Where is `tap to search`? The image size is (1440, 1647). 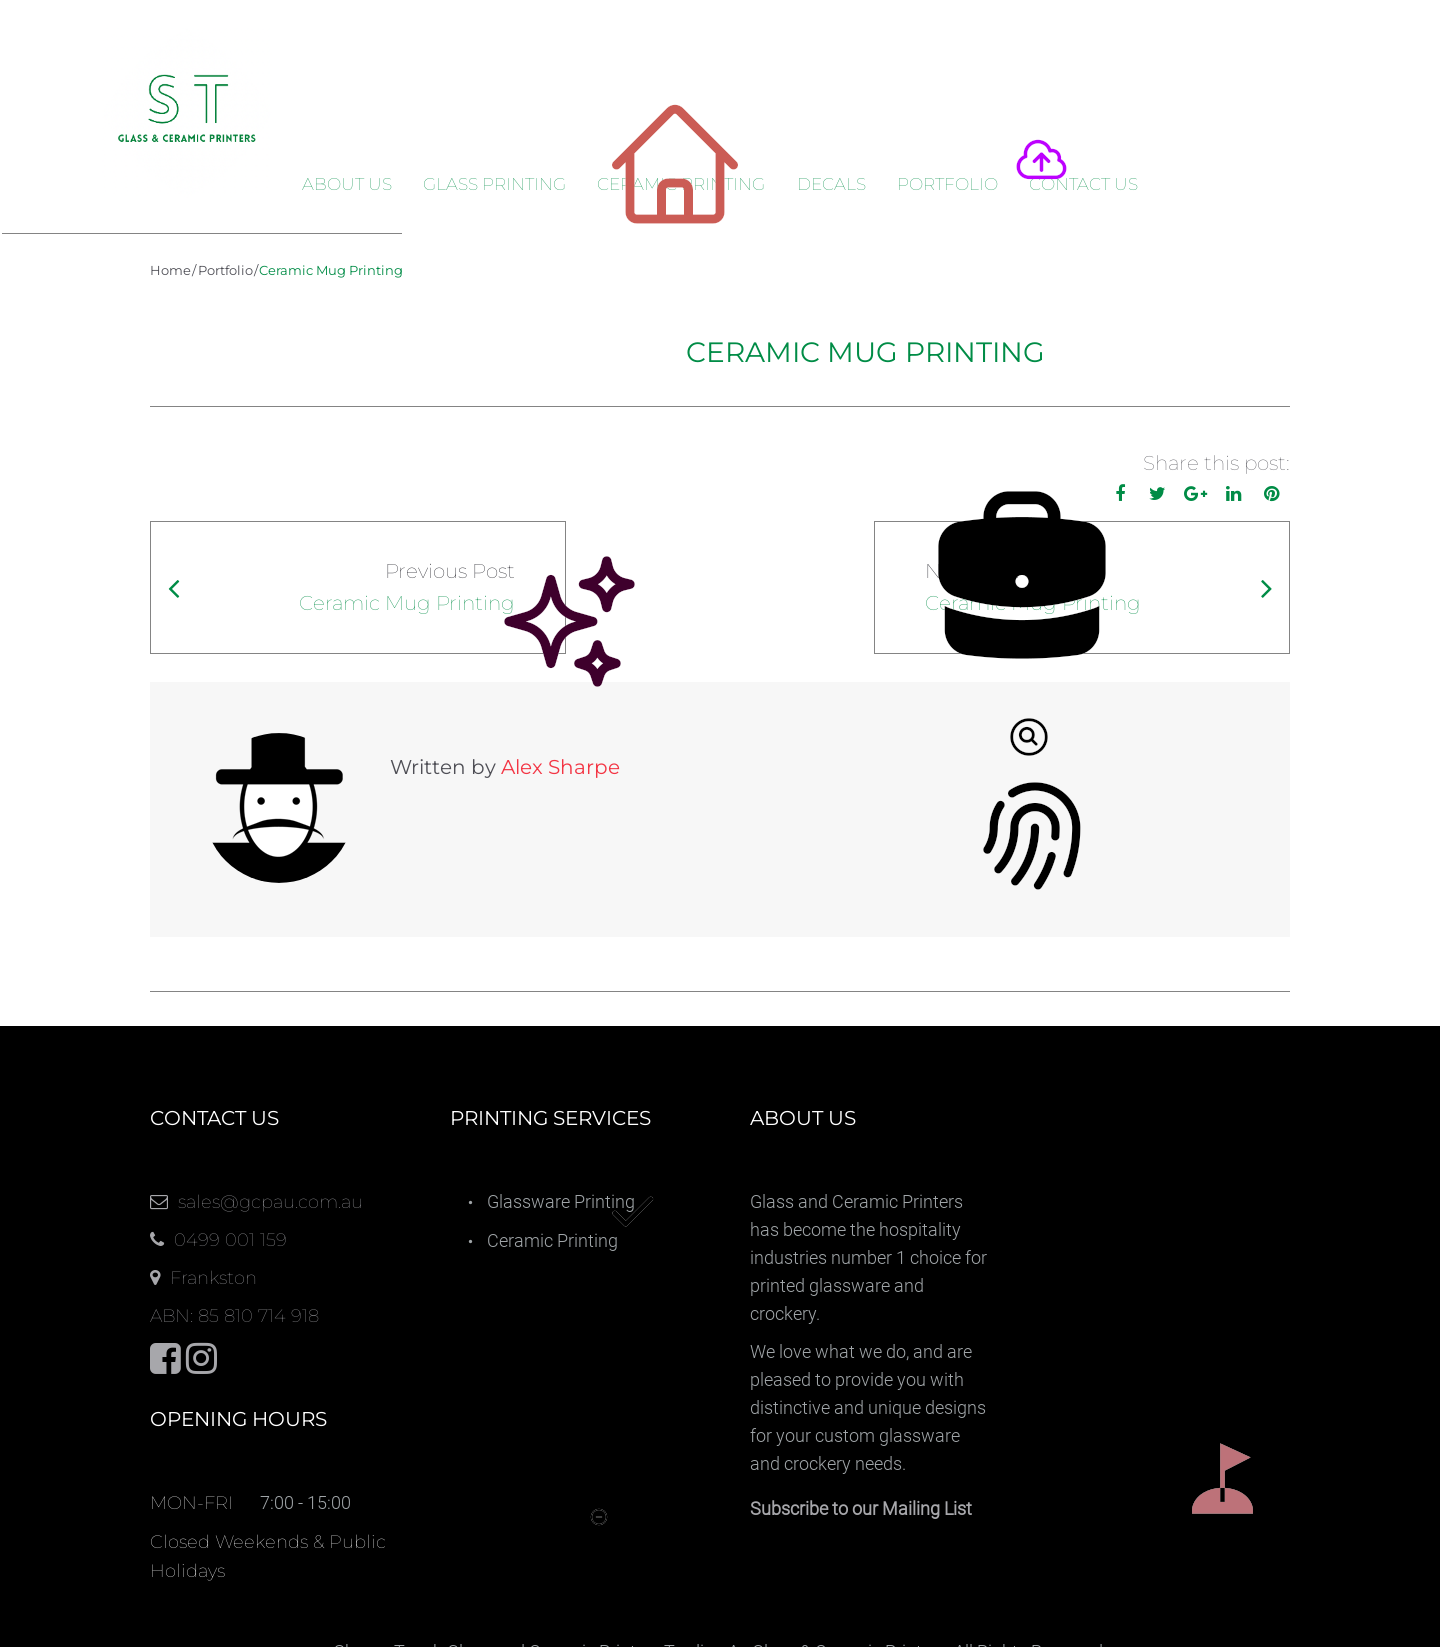
tap to search is located at coordinates (1029, 737).